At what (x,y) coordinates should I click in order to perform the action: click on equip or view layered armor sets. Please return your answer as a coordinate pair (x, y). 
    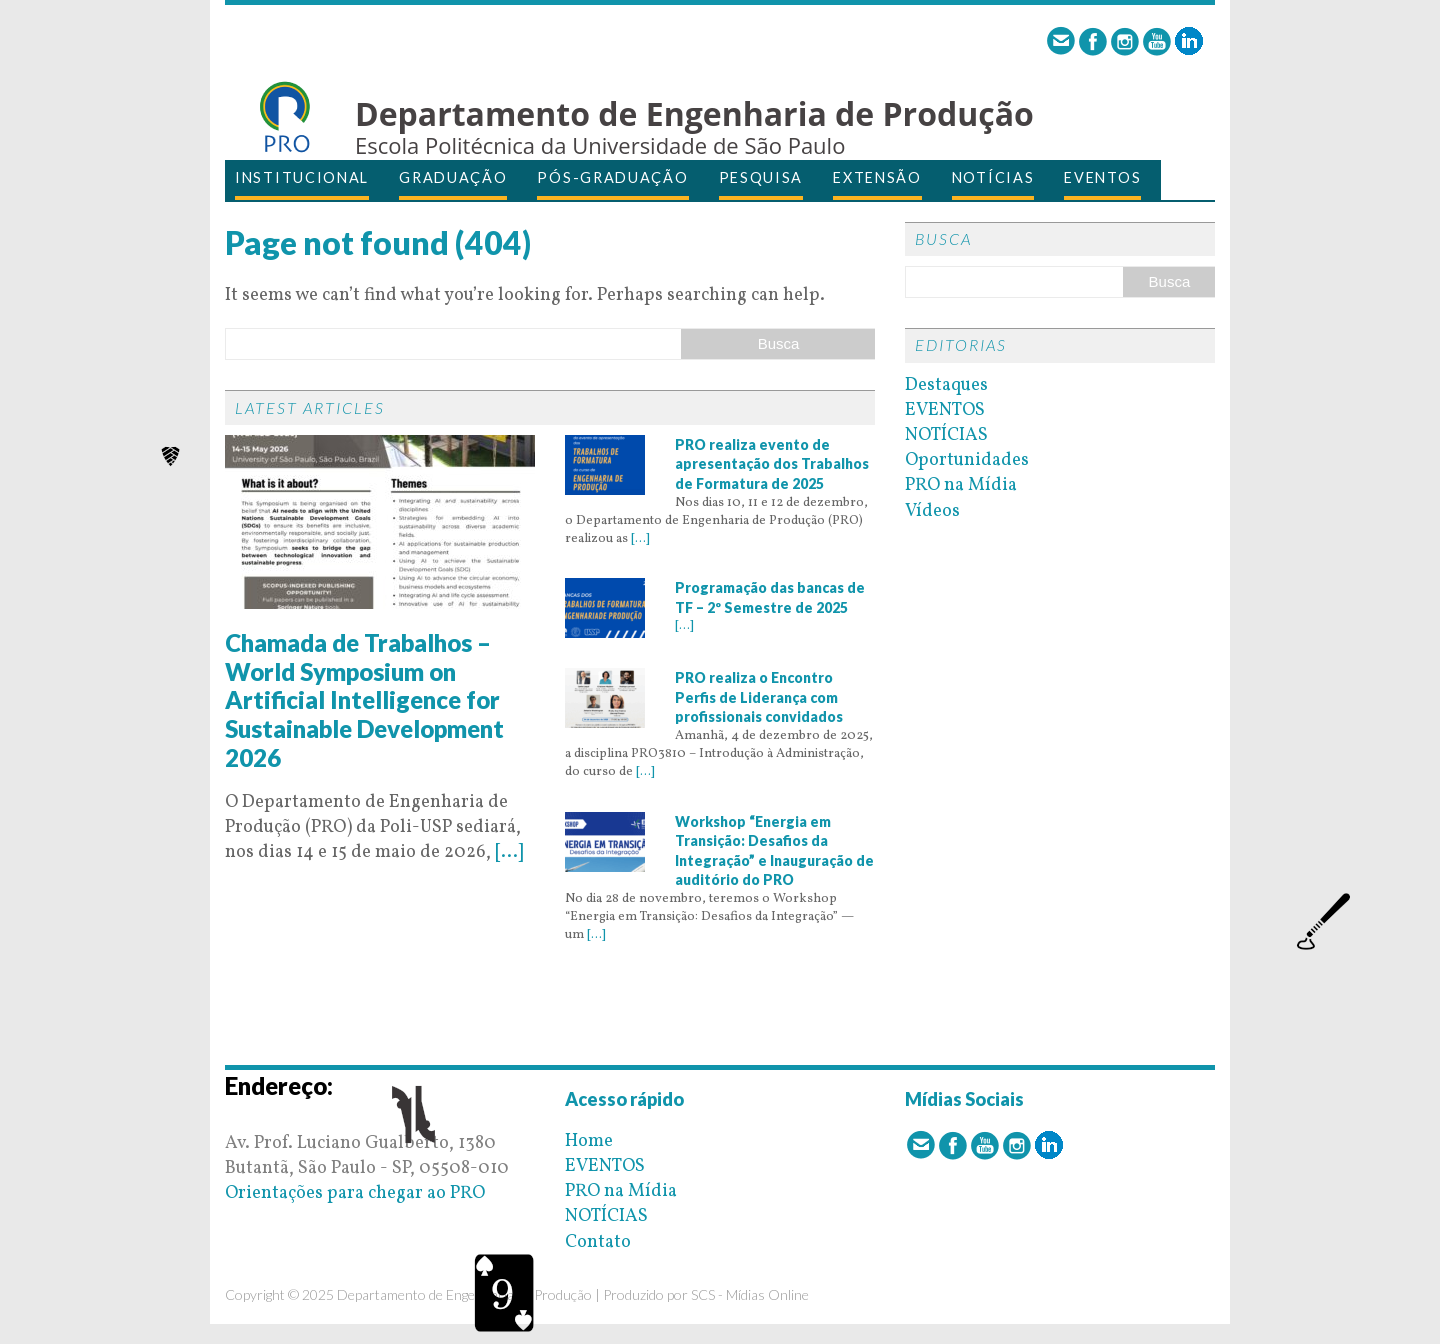
    Looking at the image, I should click on (170, 456).